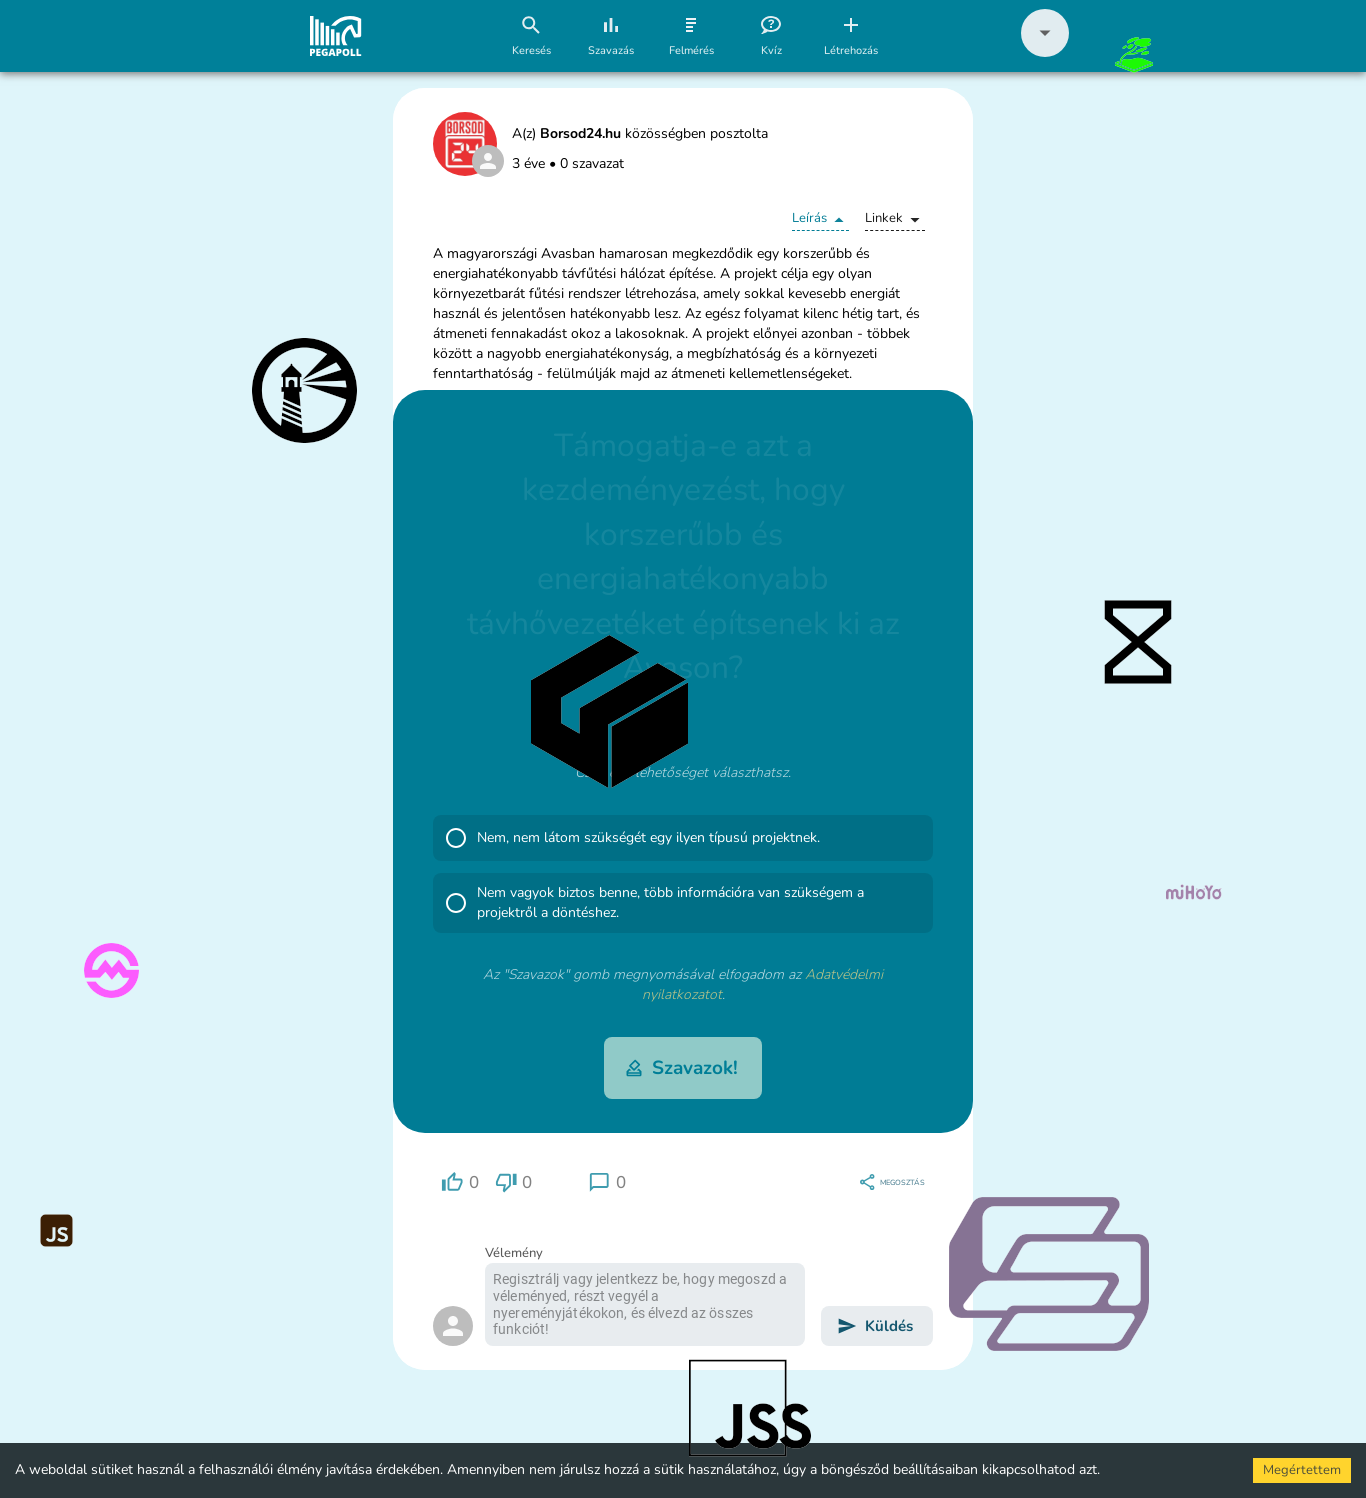  What do you see at coordinates (1138, 642) in the screenshot?
I see `indicates a process is in progress or loading` at bounding box center [1138, 642].